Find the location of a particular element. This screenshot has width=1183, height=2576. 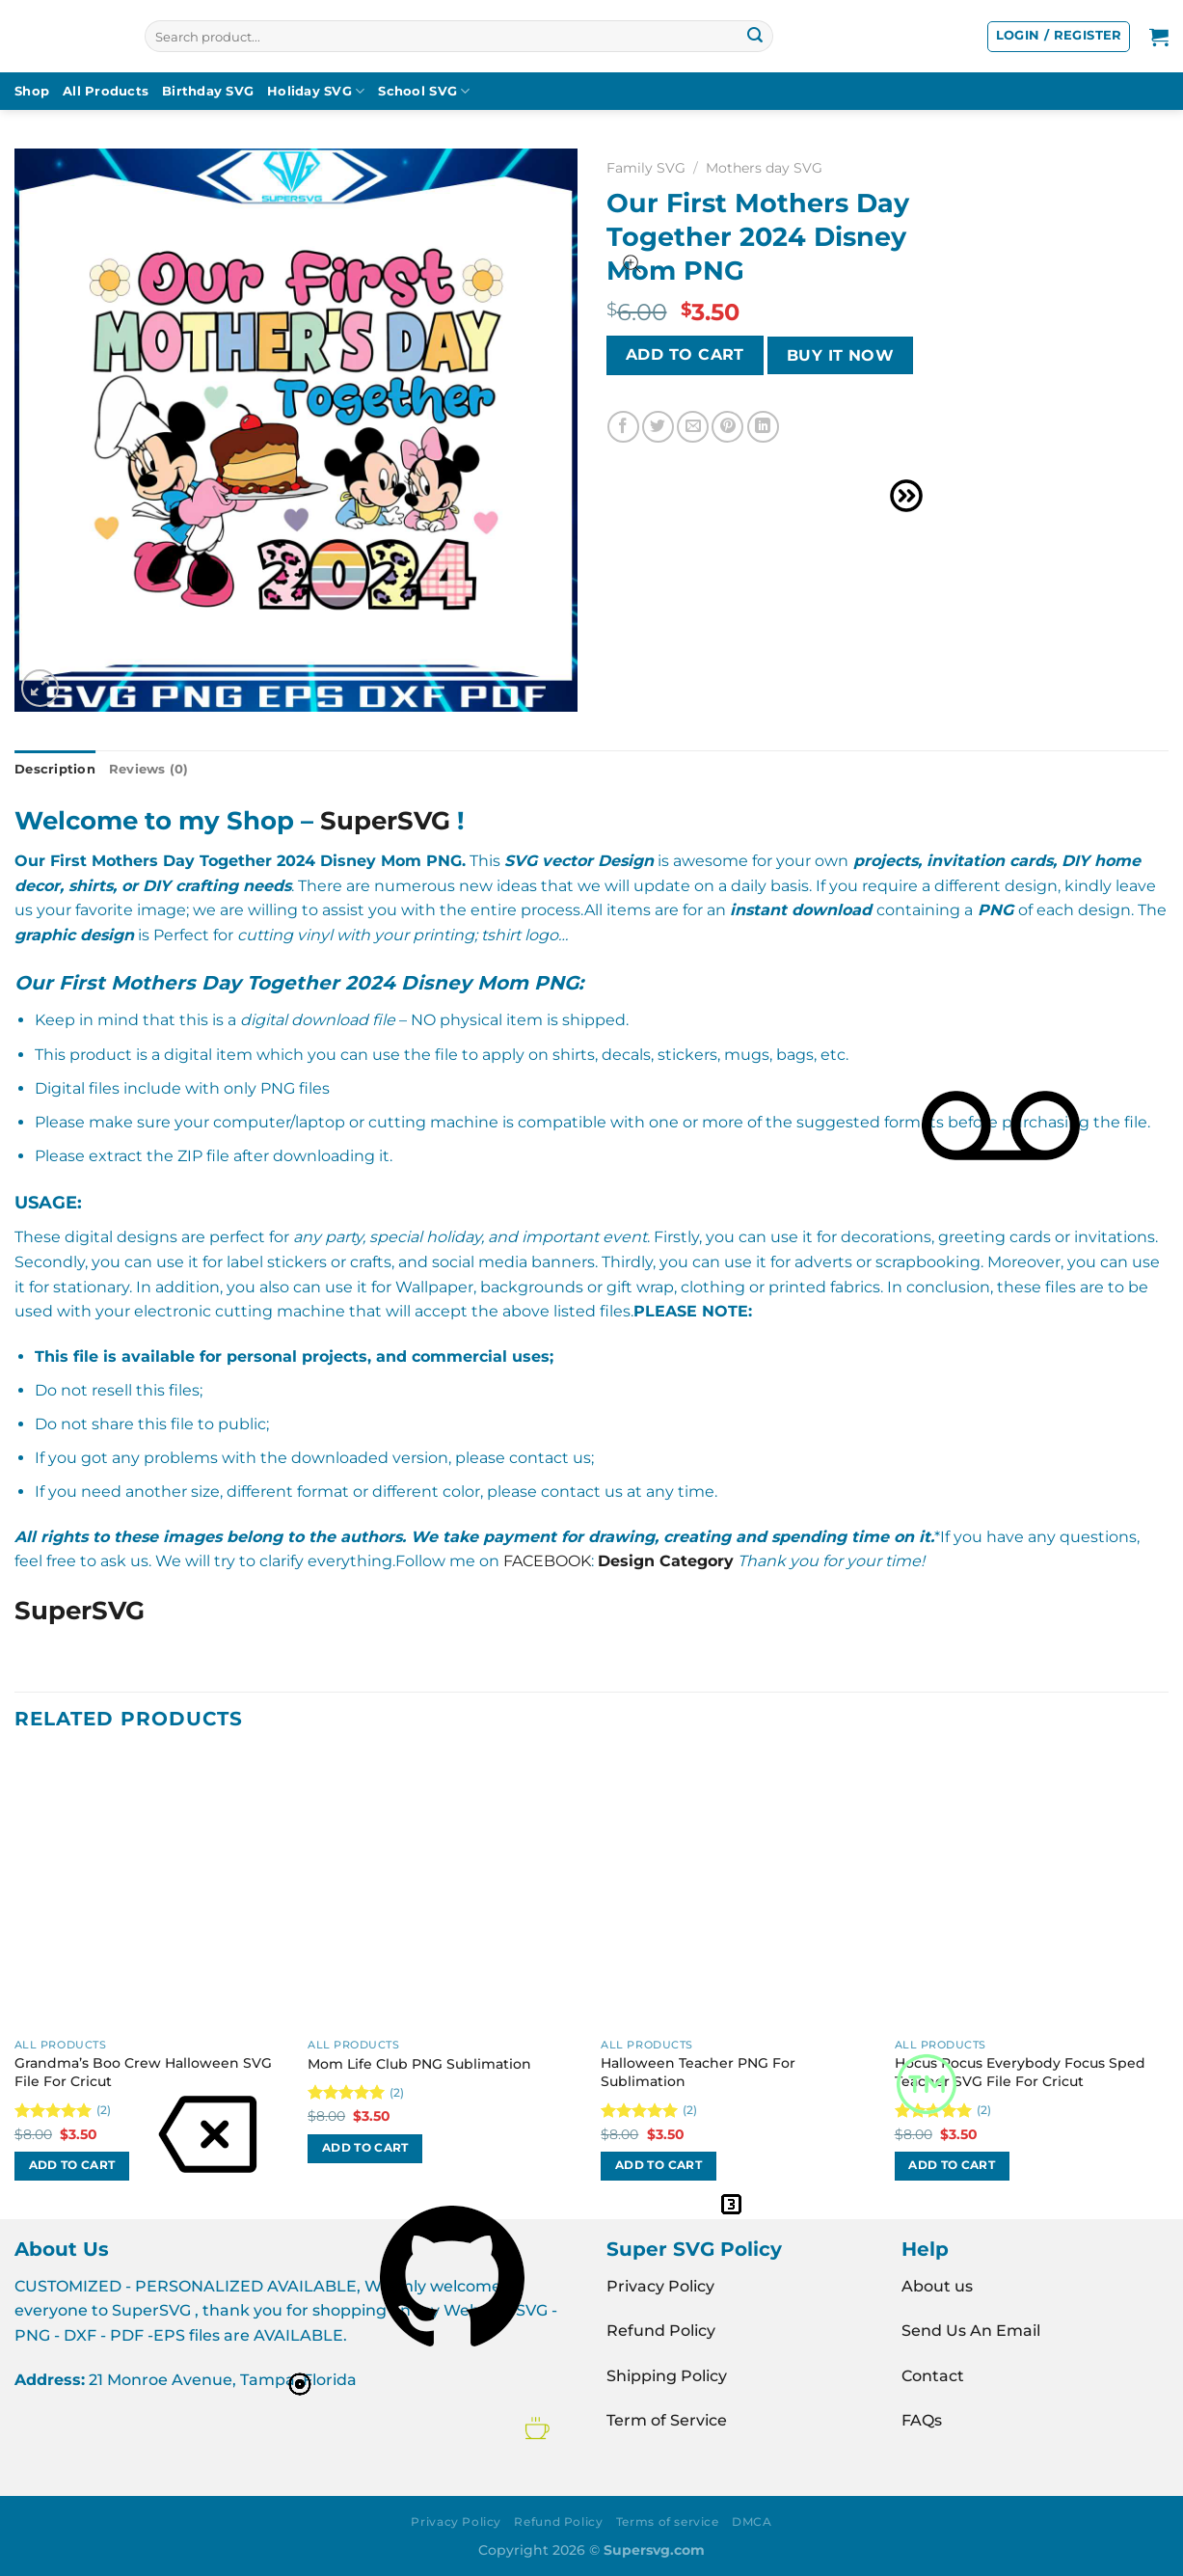

access voicemail messages is located at coordinates (1001, 1125).